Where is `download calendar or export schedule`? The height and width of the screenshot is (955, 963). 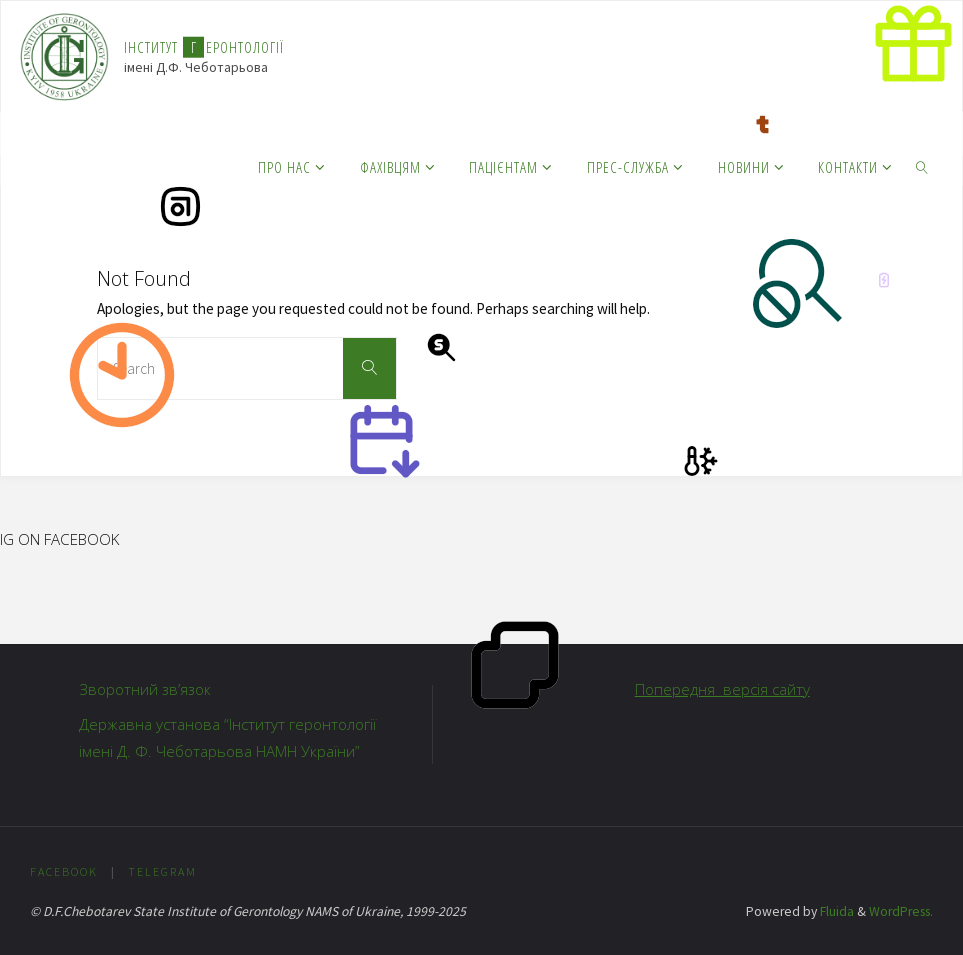 download calendar or export schedule is located at coordinates (381, 439).